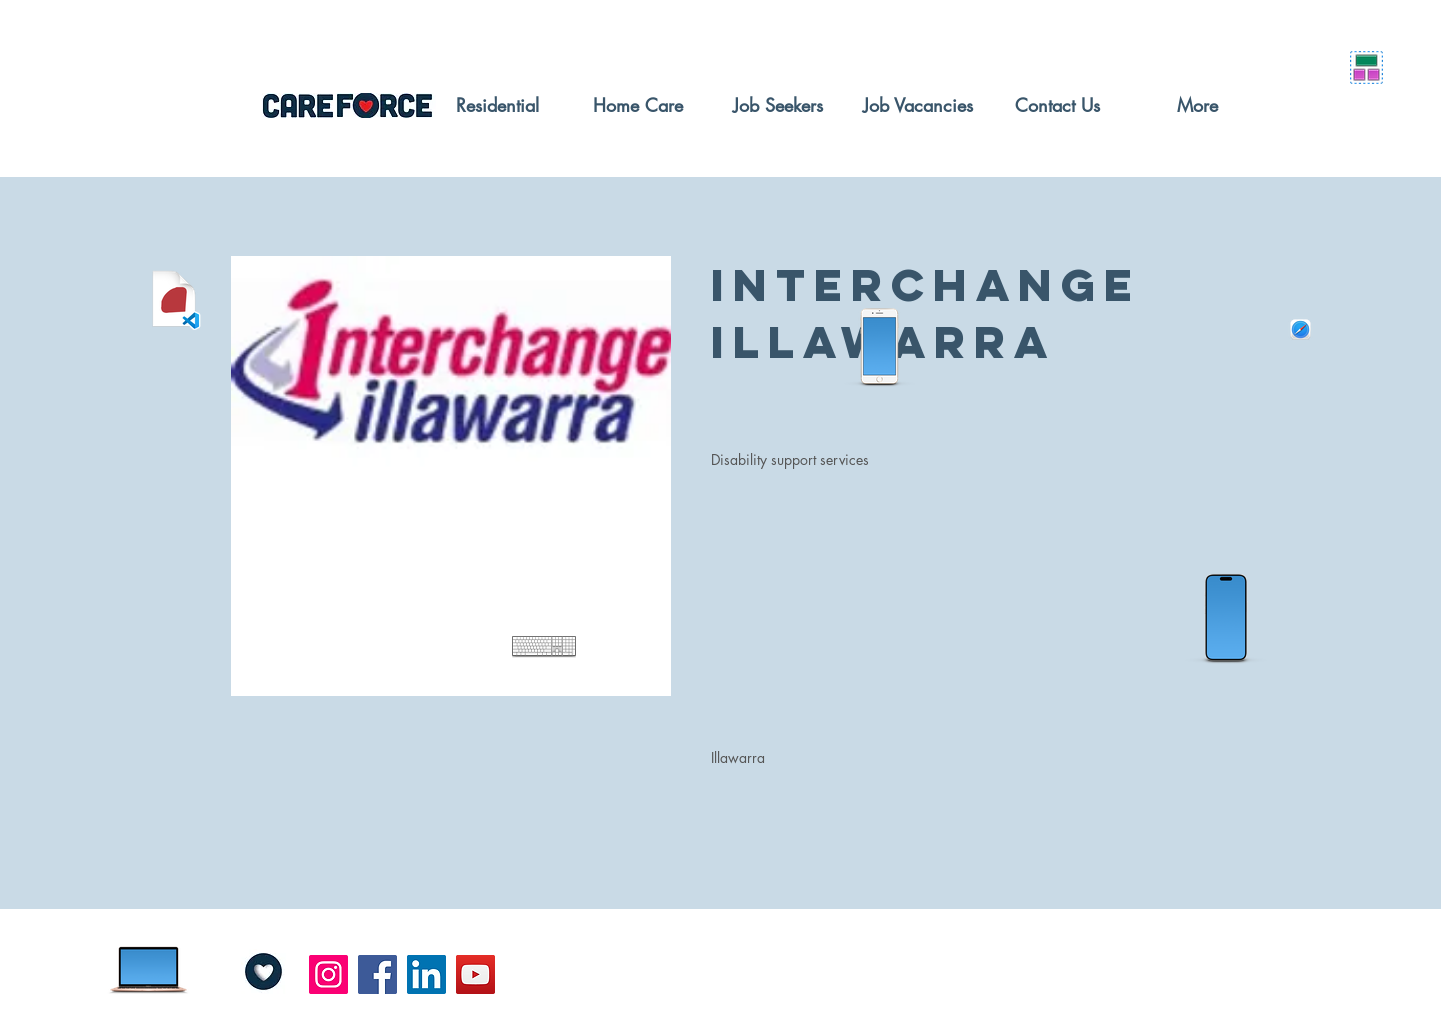 The image size is (1441, 1018). I want to click on iPhone 16 device icon, so click(1226, 619).